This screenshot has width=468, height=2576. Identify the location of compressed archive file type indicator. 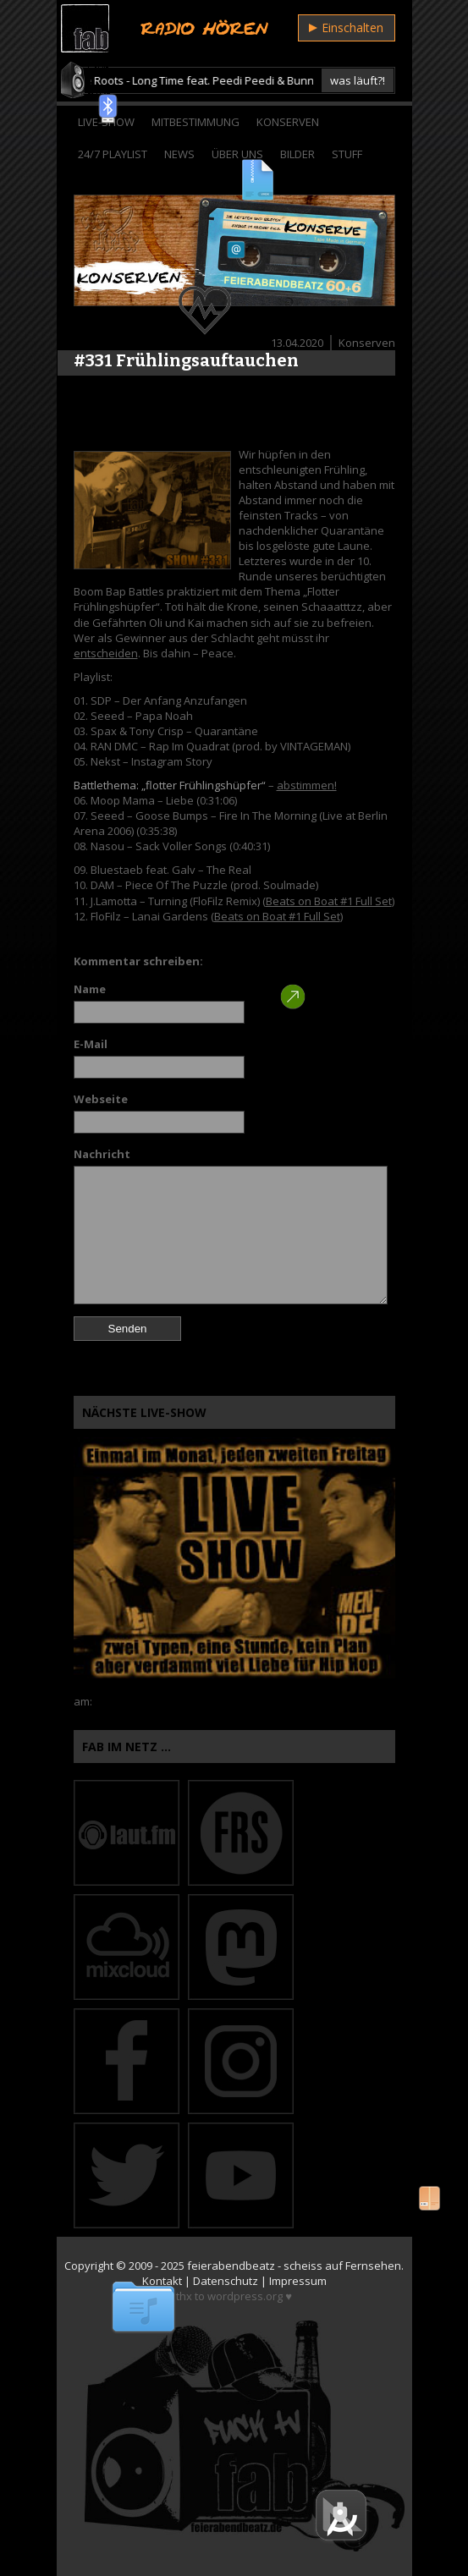
(429, 2198).